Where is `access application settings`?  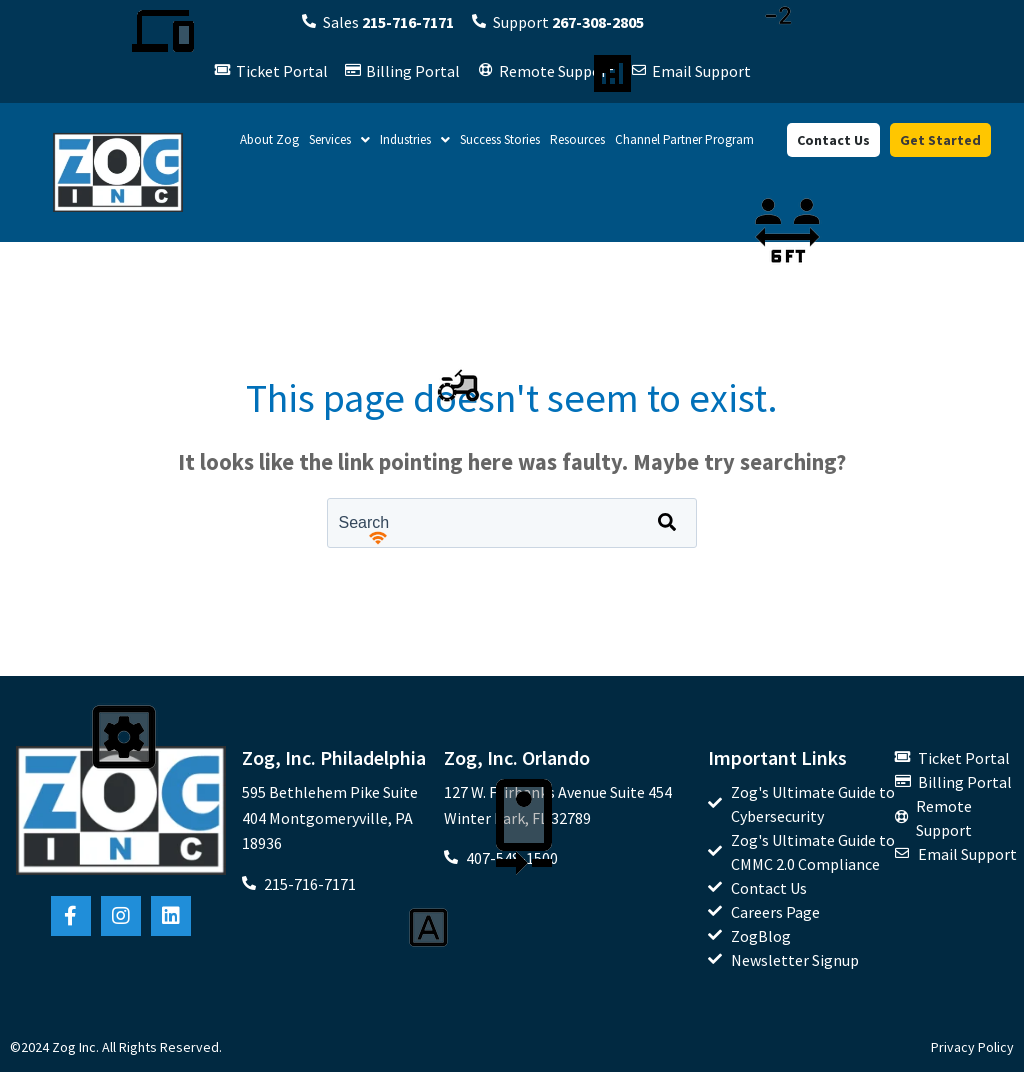 access application settings is located at coordinates (124, 737).